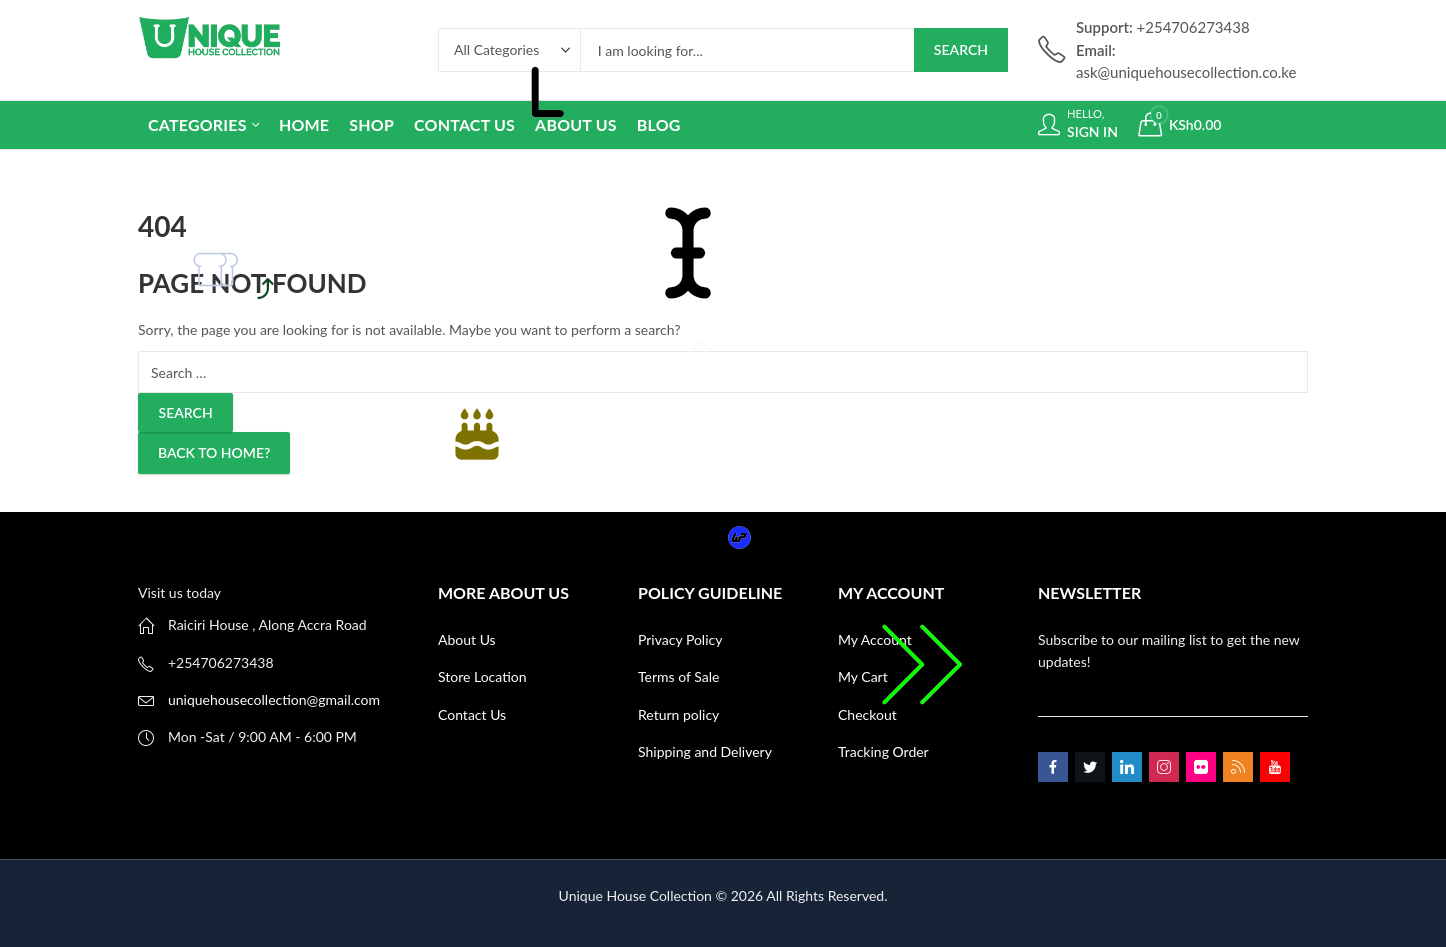 The image size is (1446, 947). I want to click on rendact brand logo, so click(739, 537).